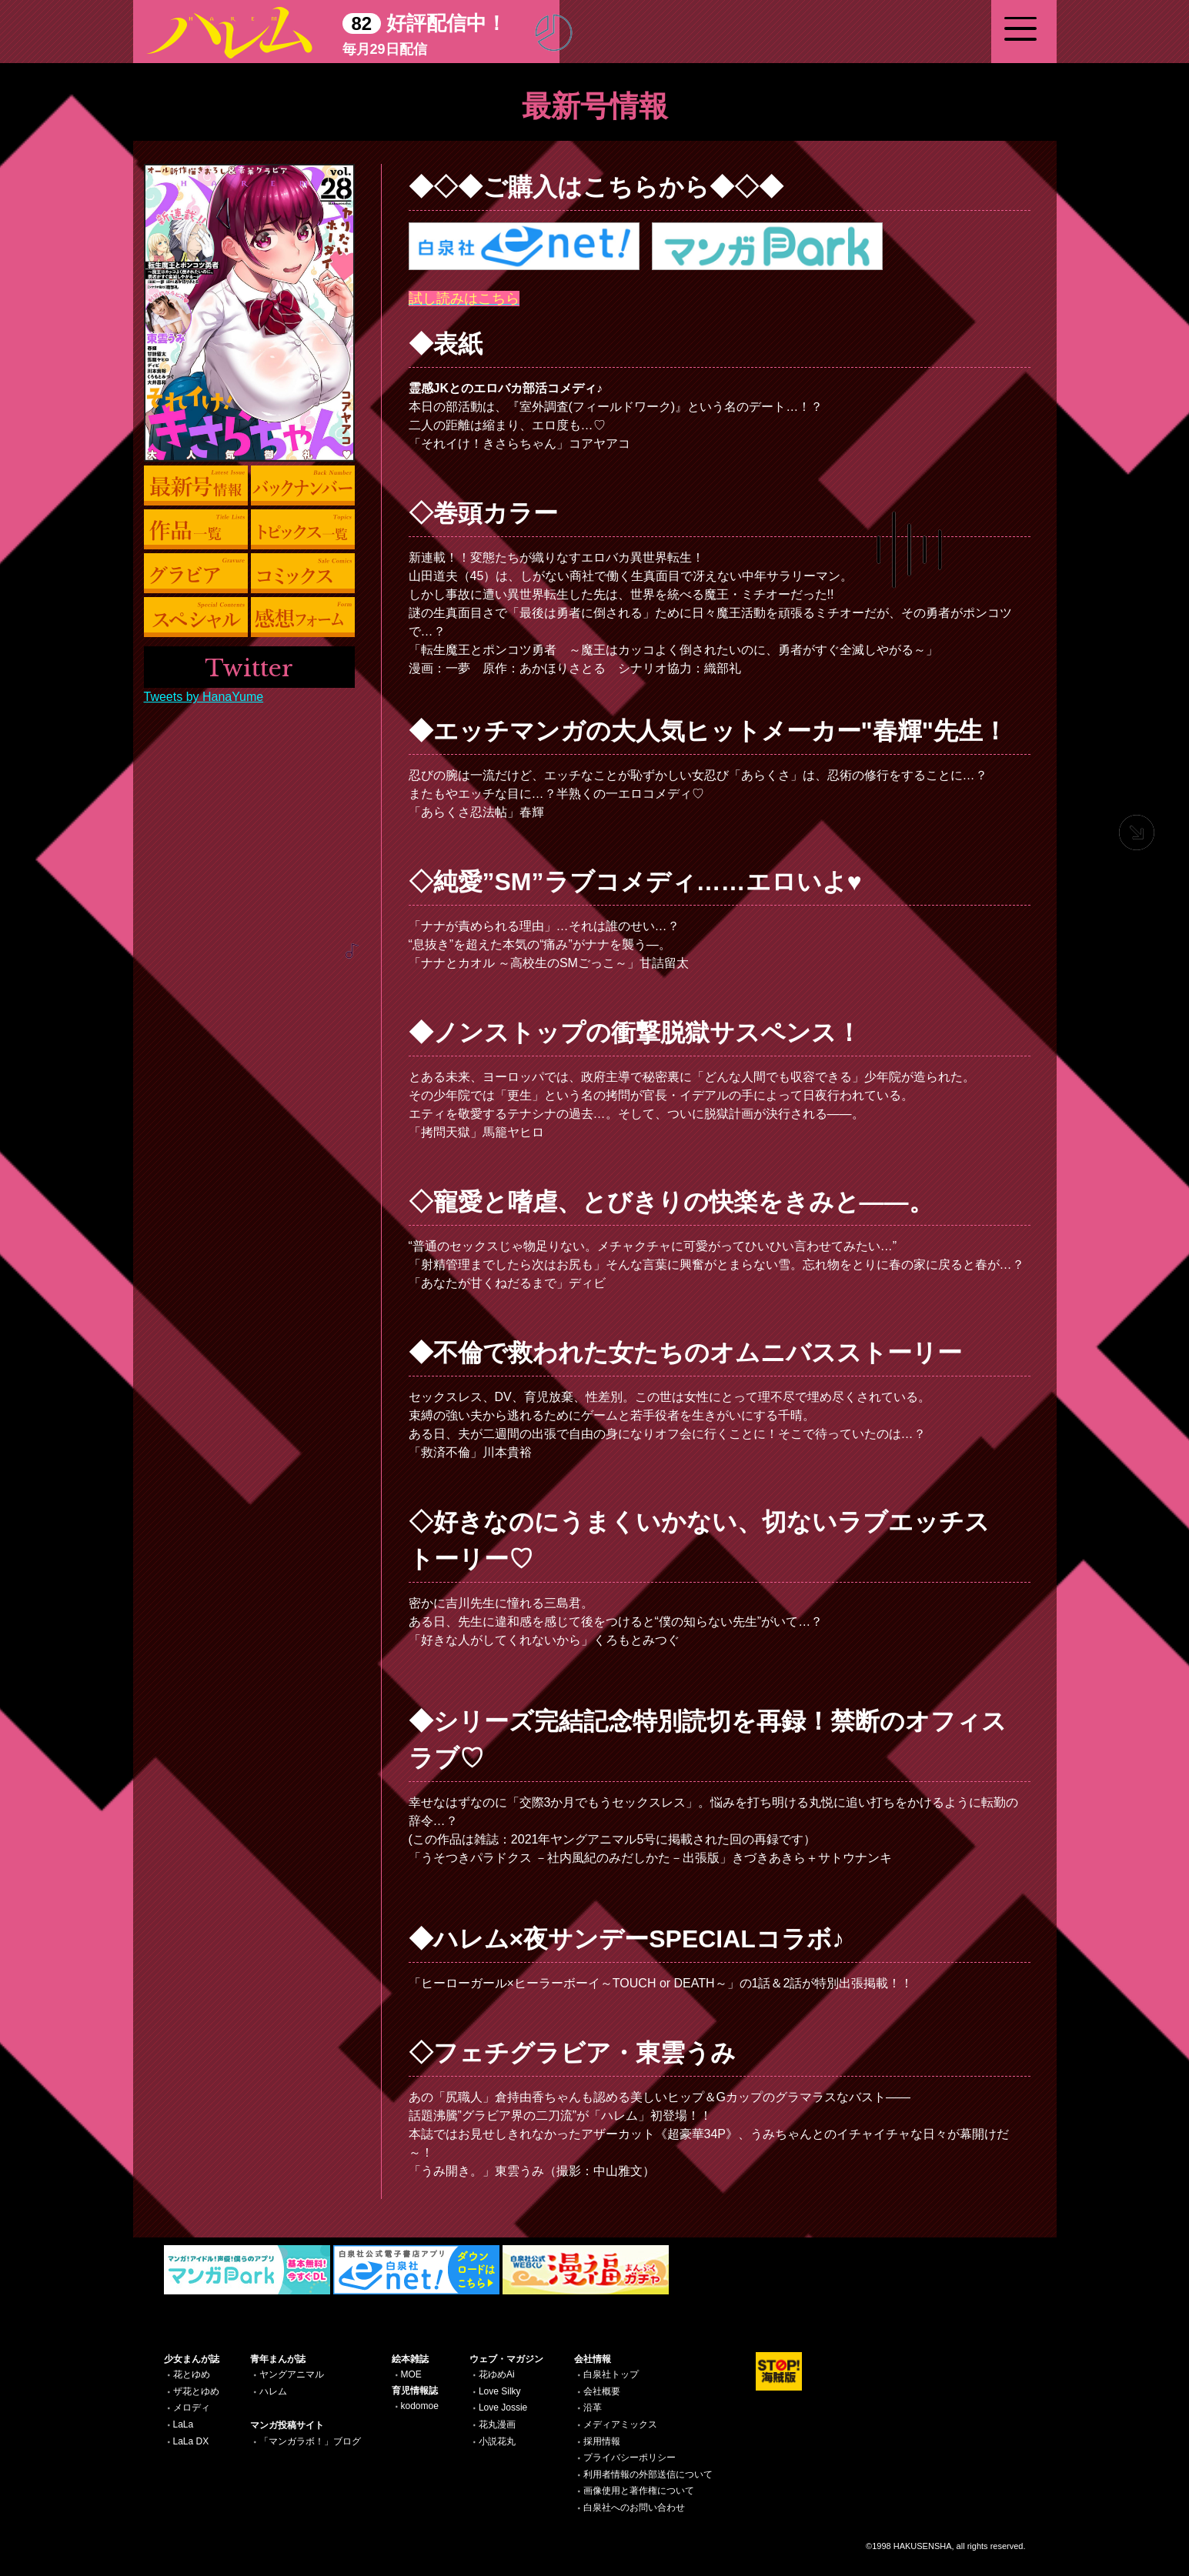 The height and width of the screenshot is (2576, 1189). I want to click on view a segment of analytics data, so click(553, 32).